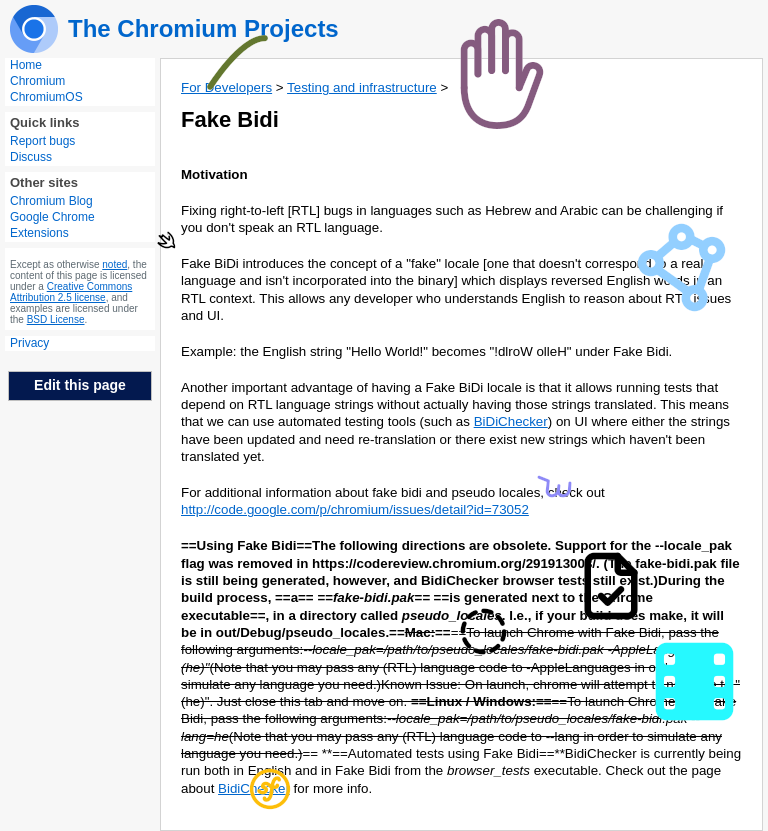  Describe the element at coordinates (681, 267) in the screenshot. I see `create a polygon shape` at that location.